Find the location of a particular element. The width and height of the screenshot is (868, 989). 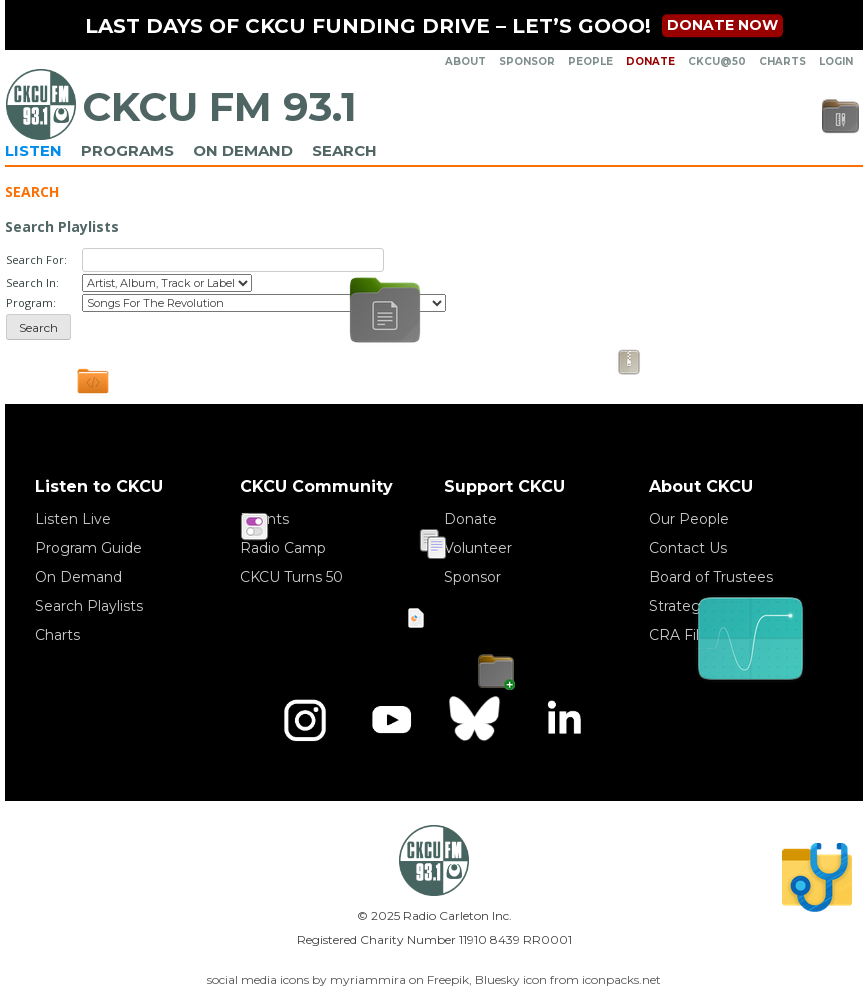

open your documents folder is located at coordinates (385, 310).